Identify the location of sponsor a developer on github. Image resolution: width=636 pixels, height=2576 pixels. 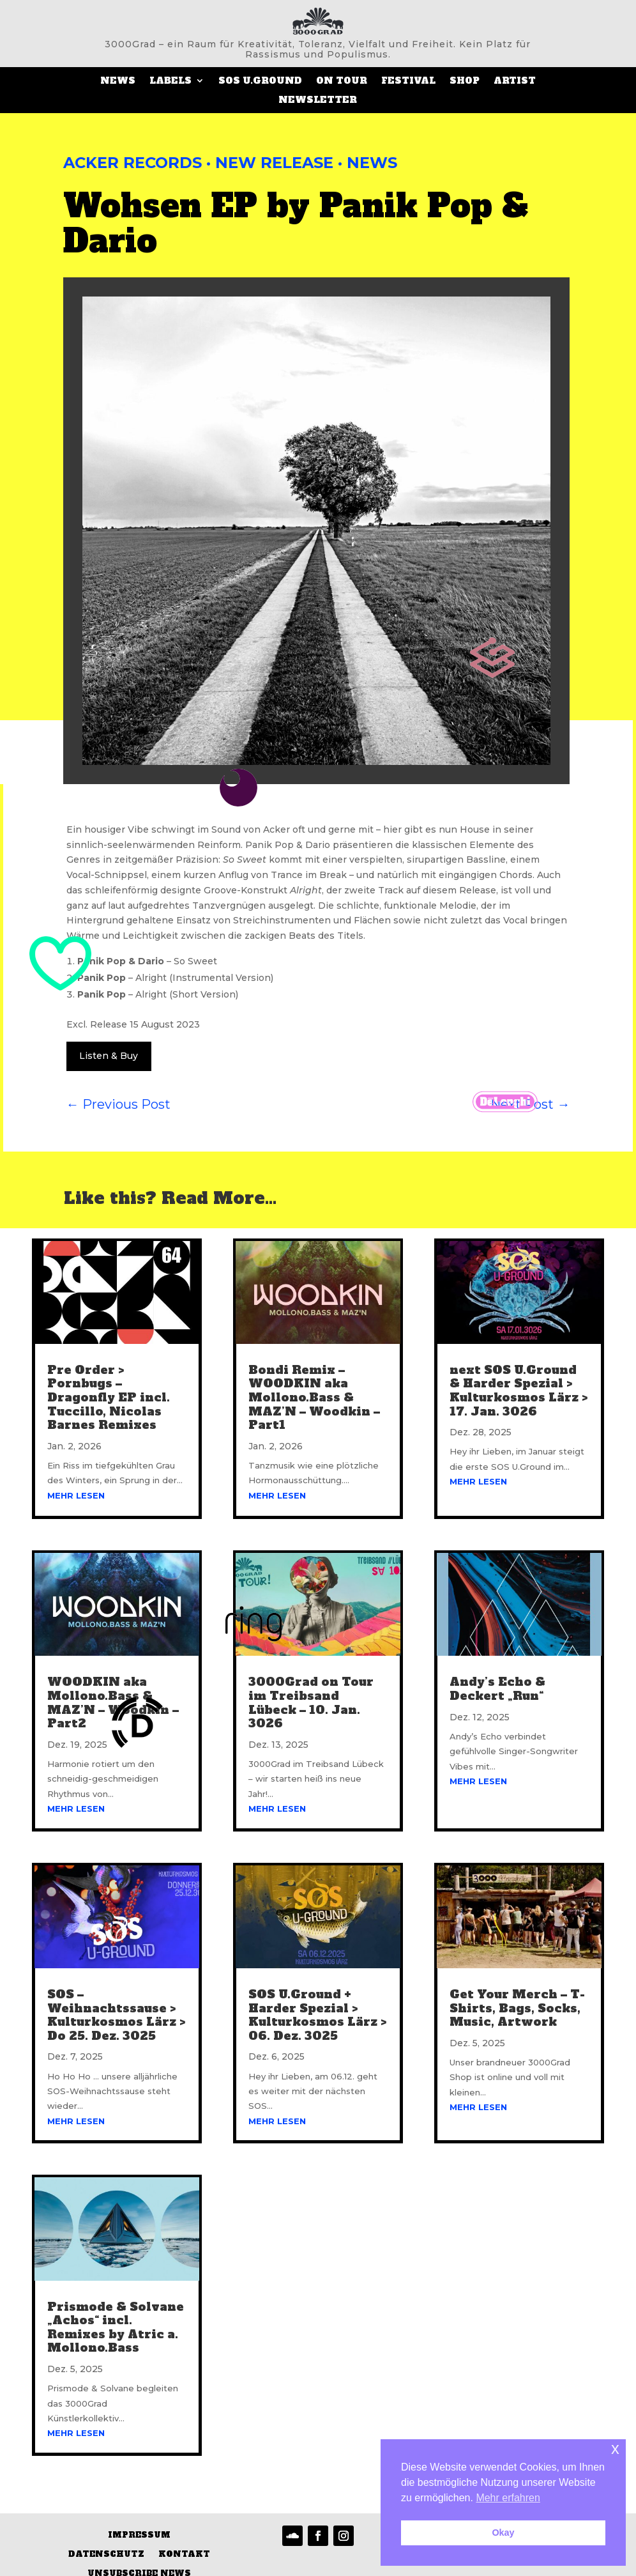
(60, 963).